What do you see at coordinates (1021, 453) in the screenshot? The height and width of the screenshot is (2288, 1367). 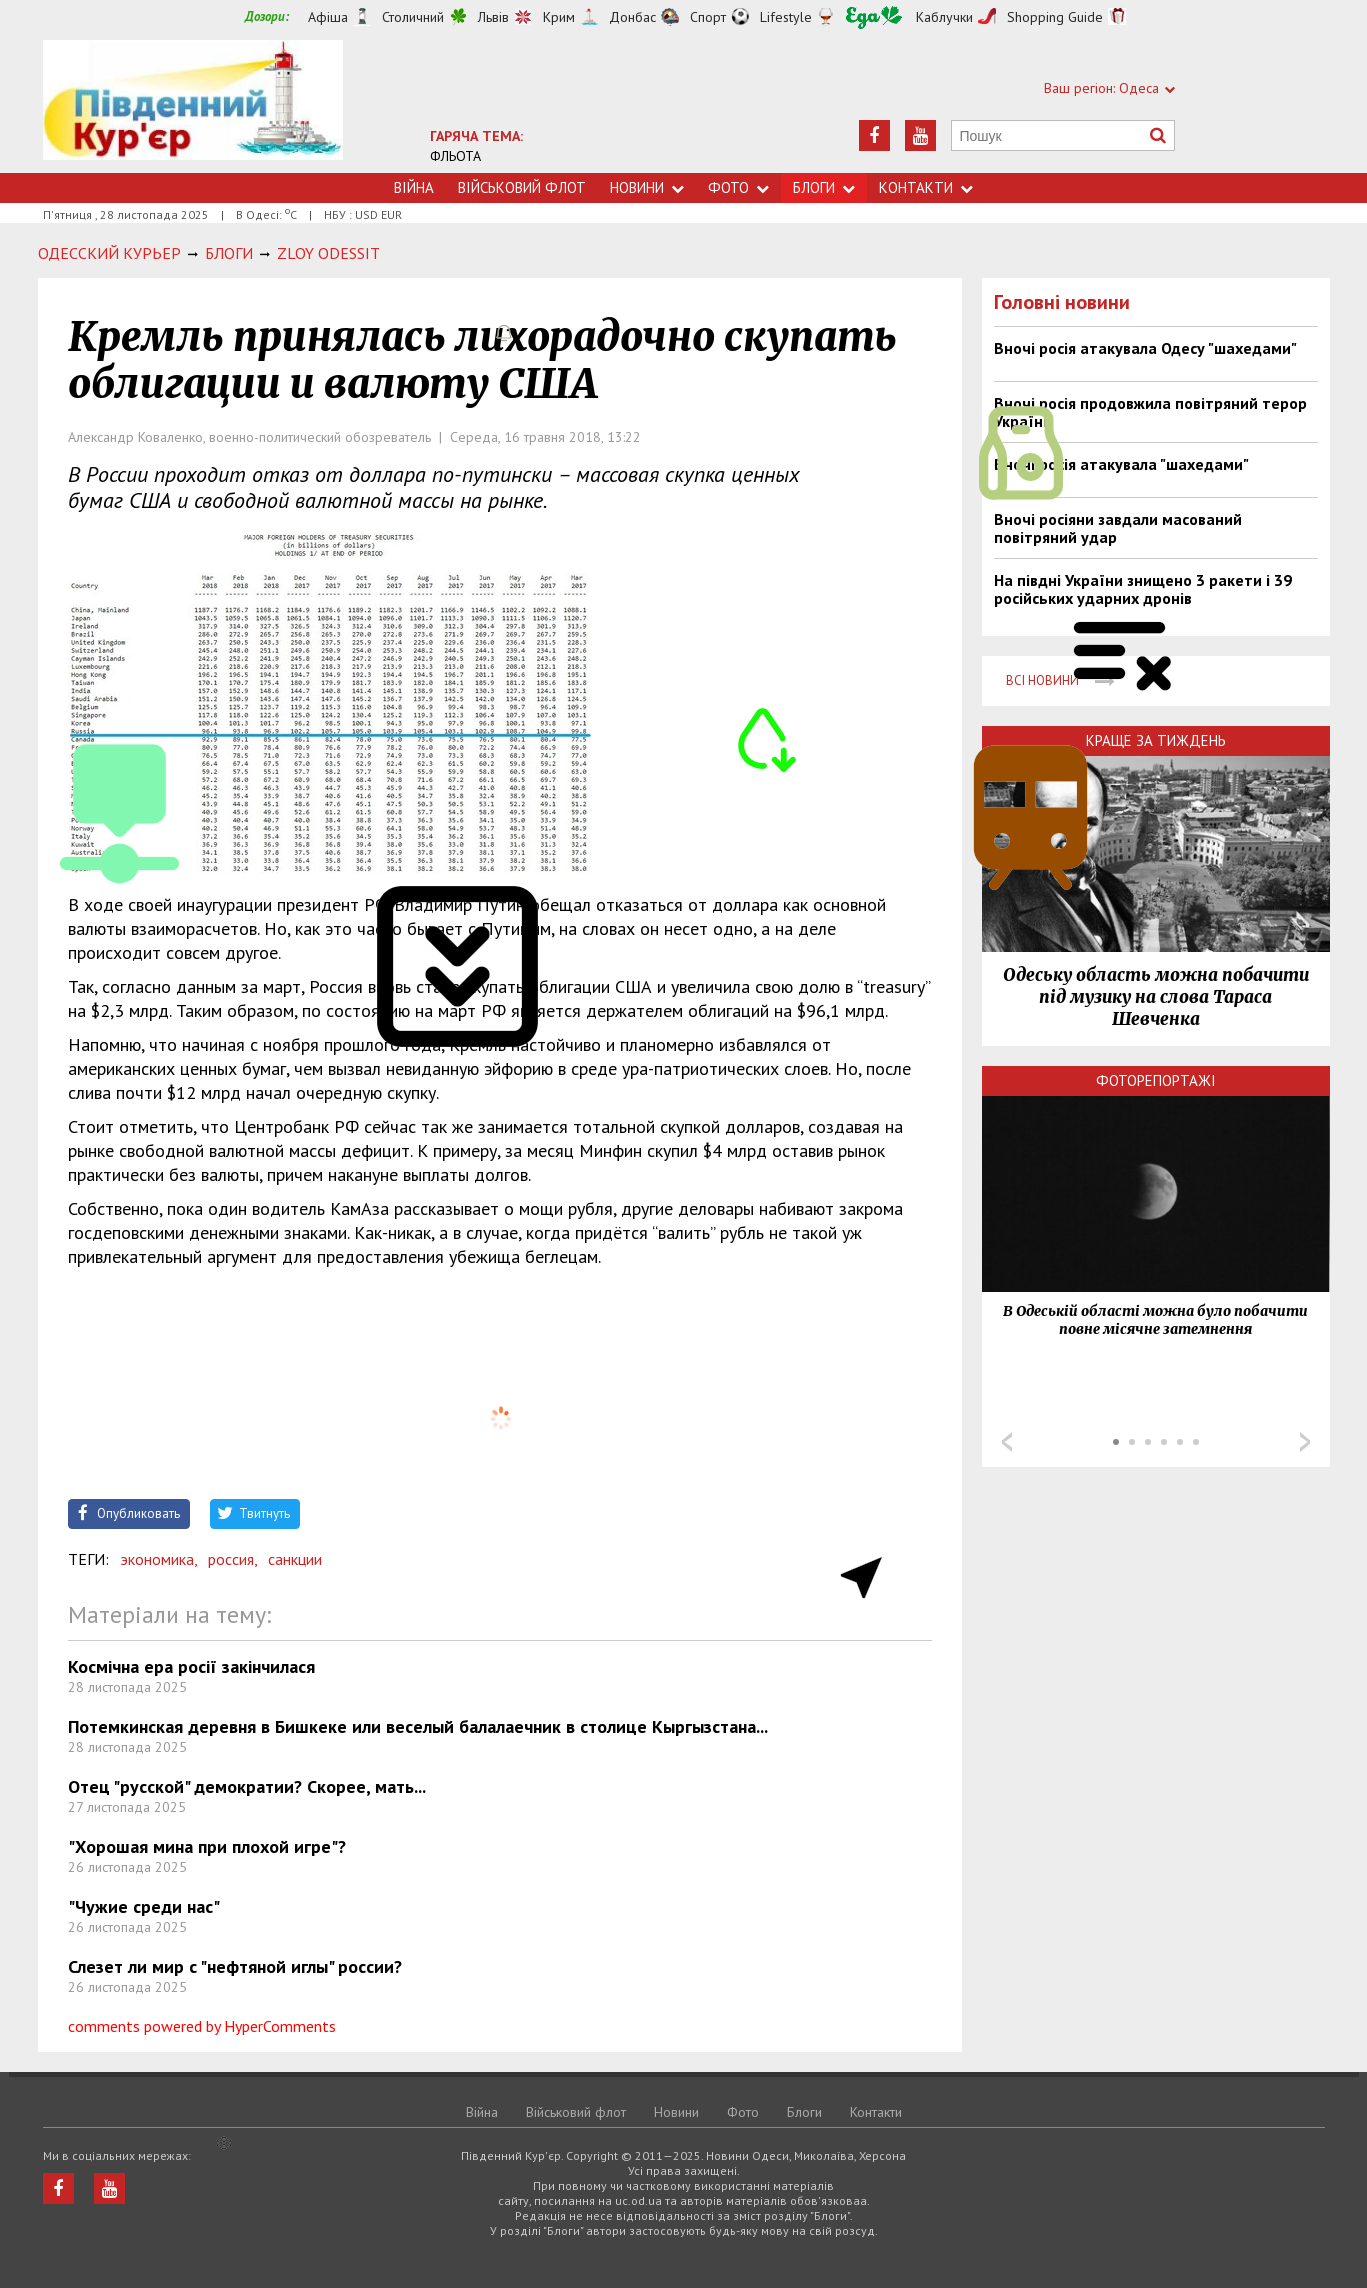 I see `view your shopping bag` at bounding box center [1021, 453].